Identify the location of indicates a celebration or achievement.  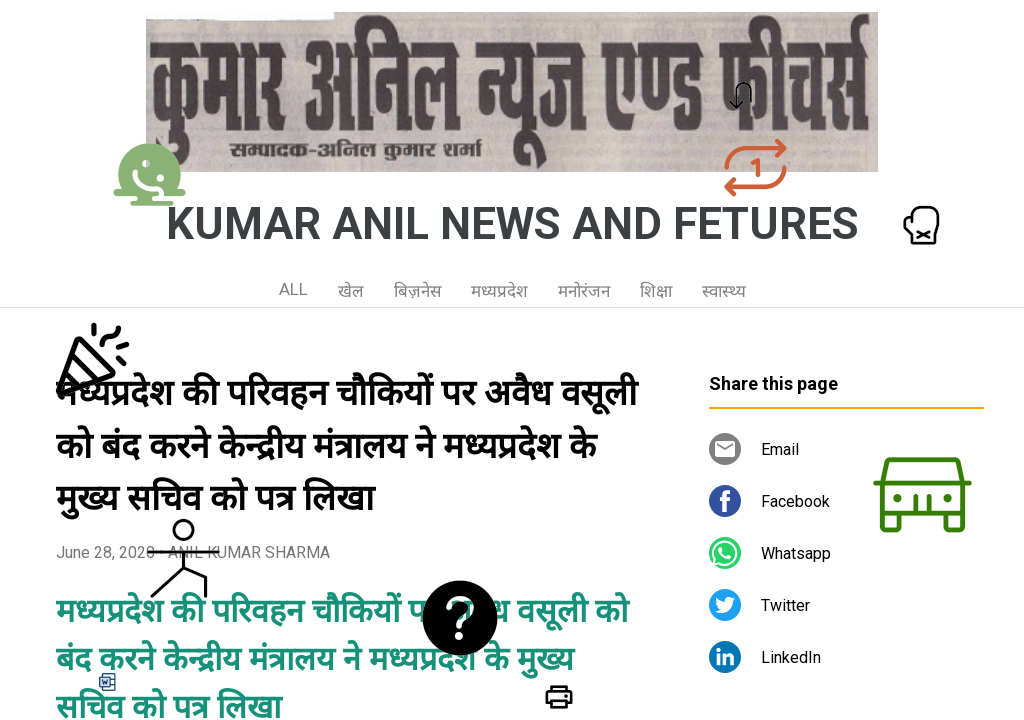
(88, 363).